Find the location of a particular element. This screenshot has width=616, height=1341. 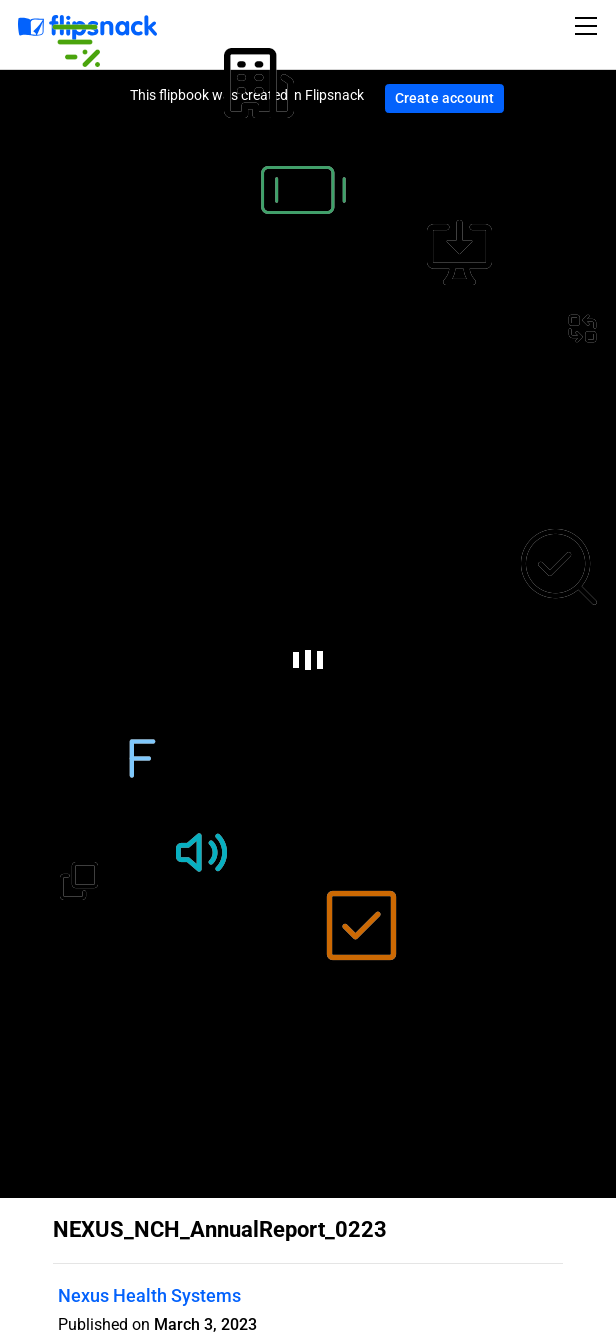

unmute audio or turn sound on is located at coordinates (201, 852).